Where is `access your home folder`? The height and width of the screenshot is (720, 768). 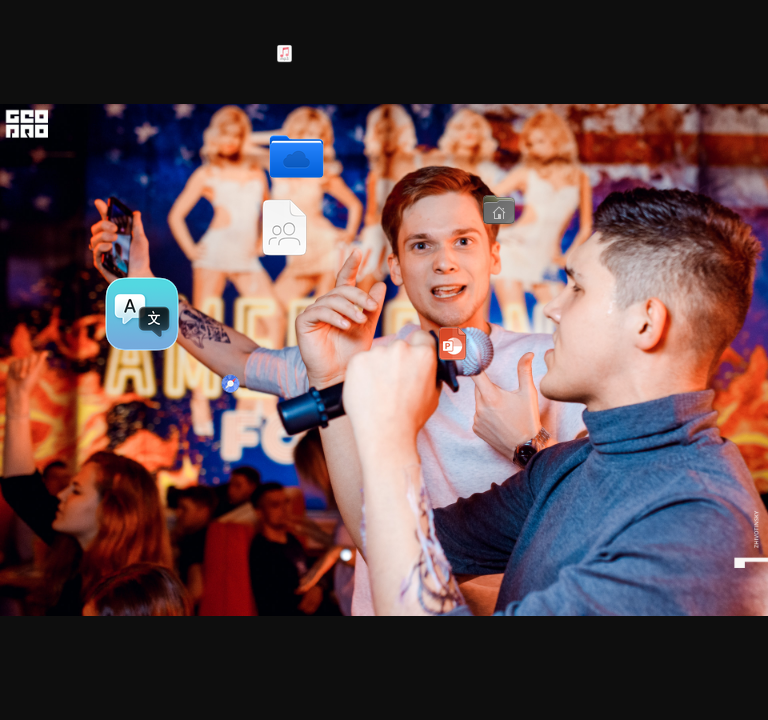 access your home folder is located at coordinates (499, 209).